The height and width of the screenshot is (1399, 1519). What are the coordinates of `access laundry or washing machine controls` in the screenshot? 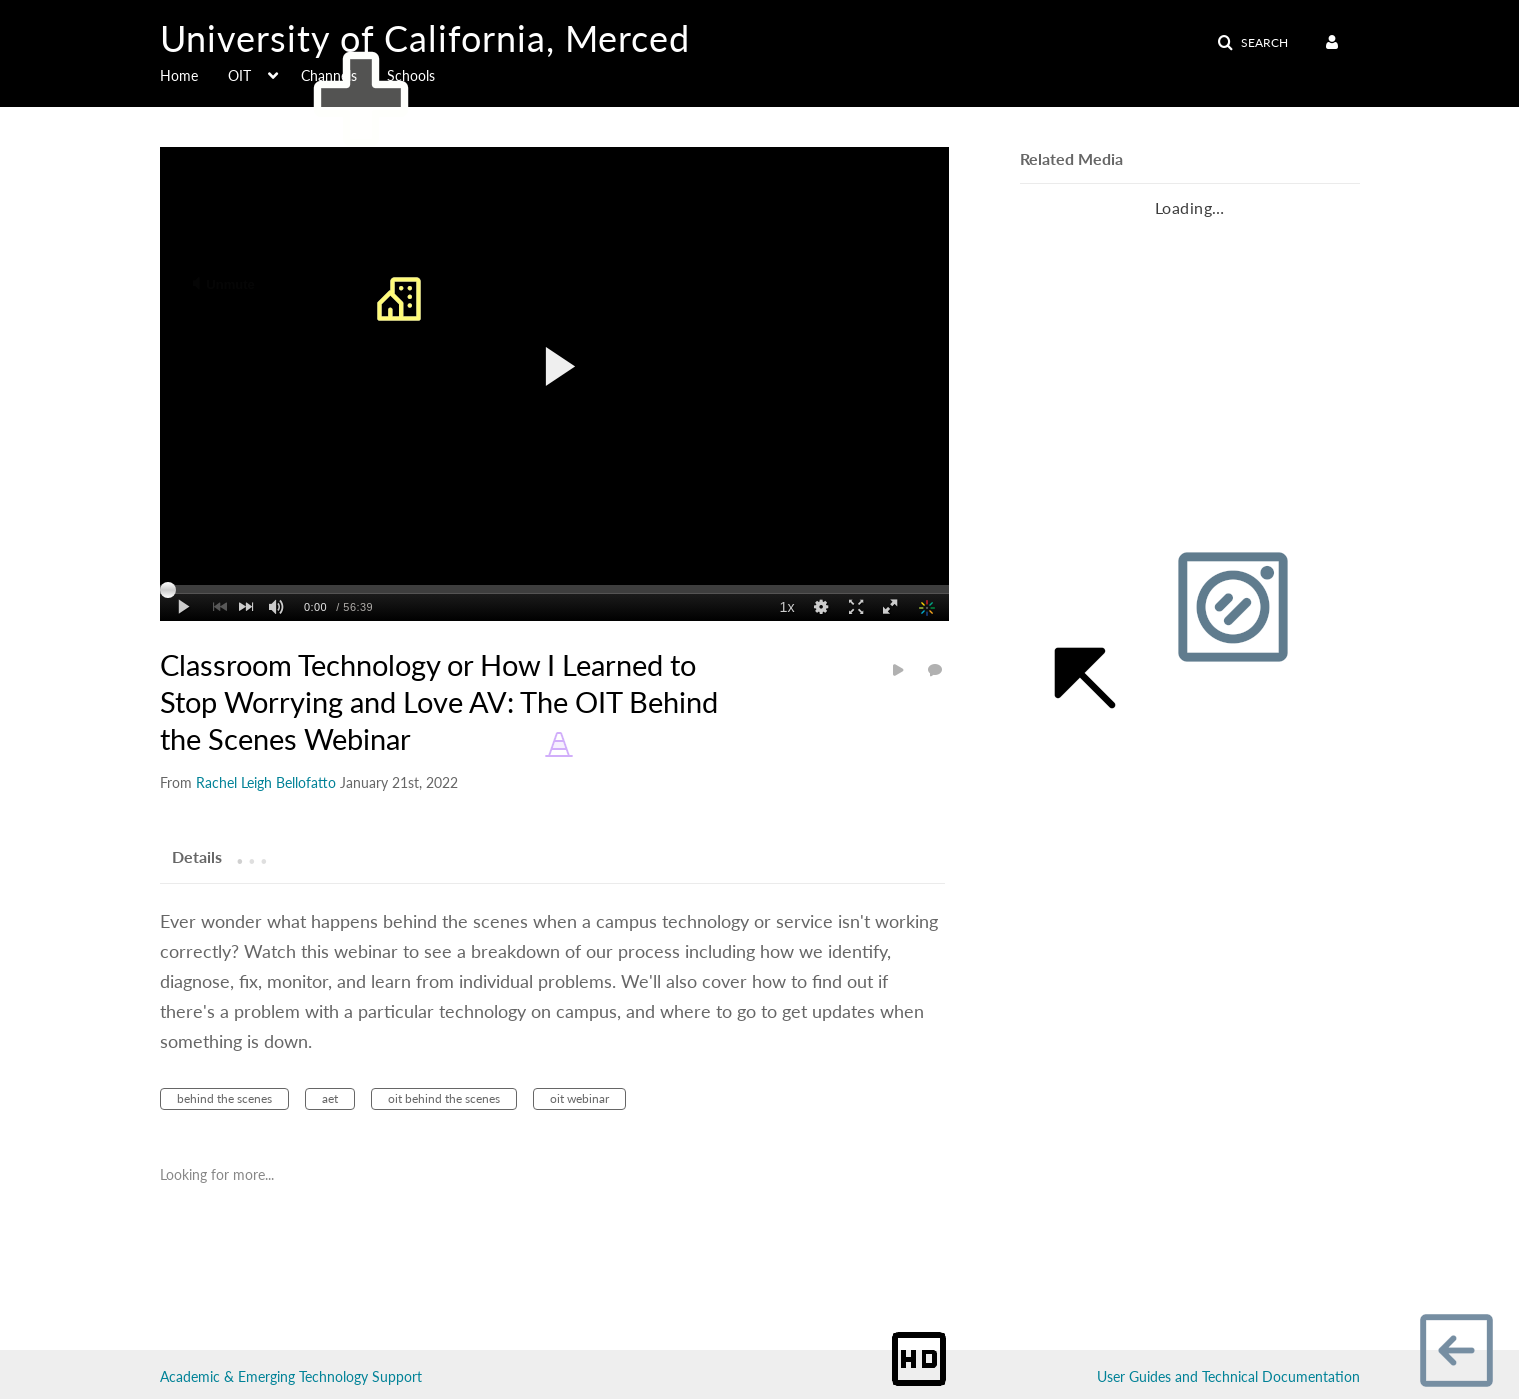 It's located at (1233, 607).